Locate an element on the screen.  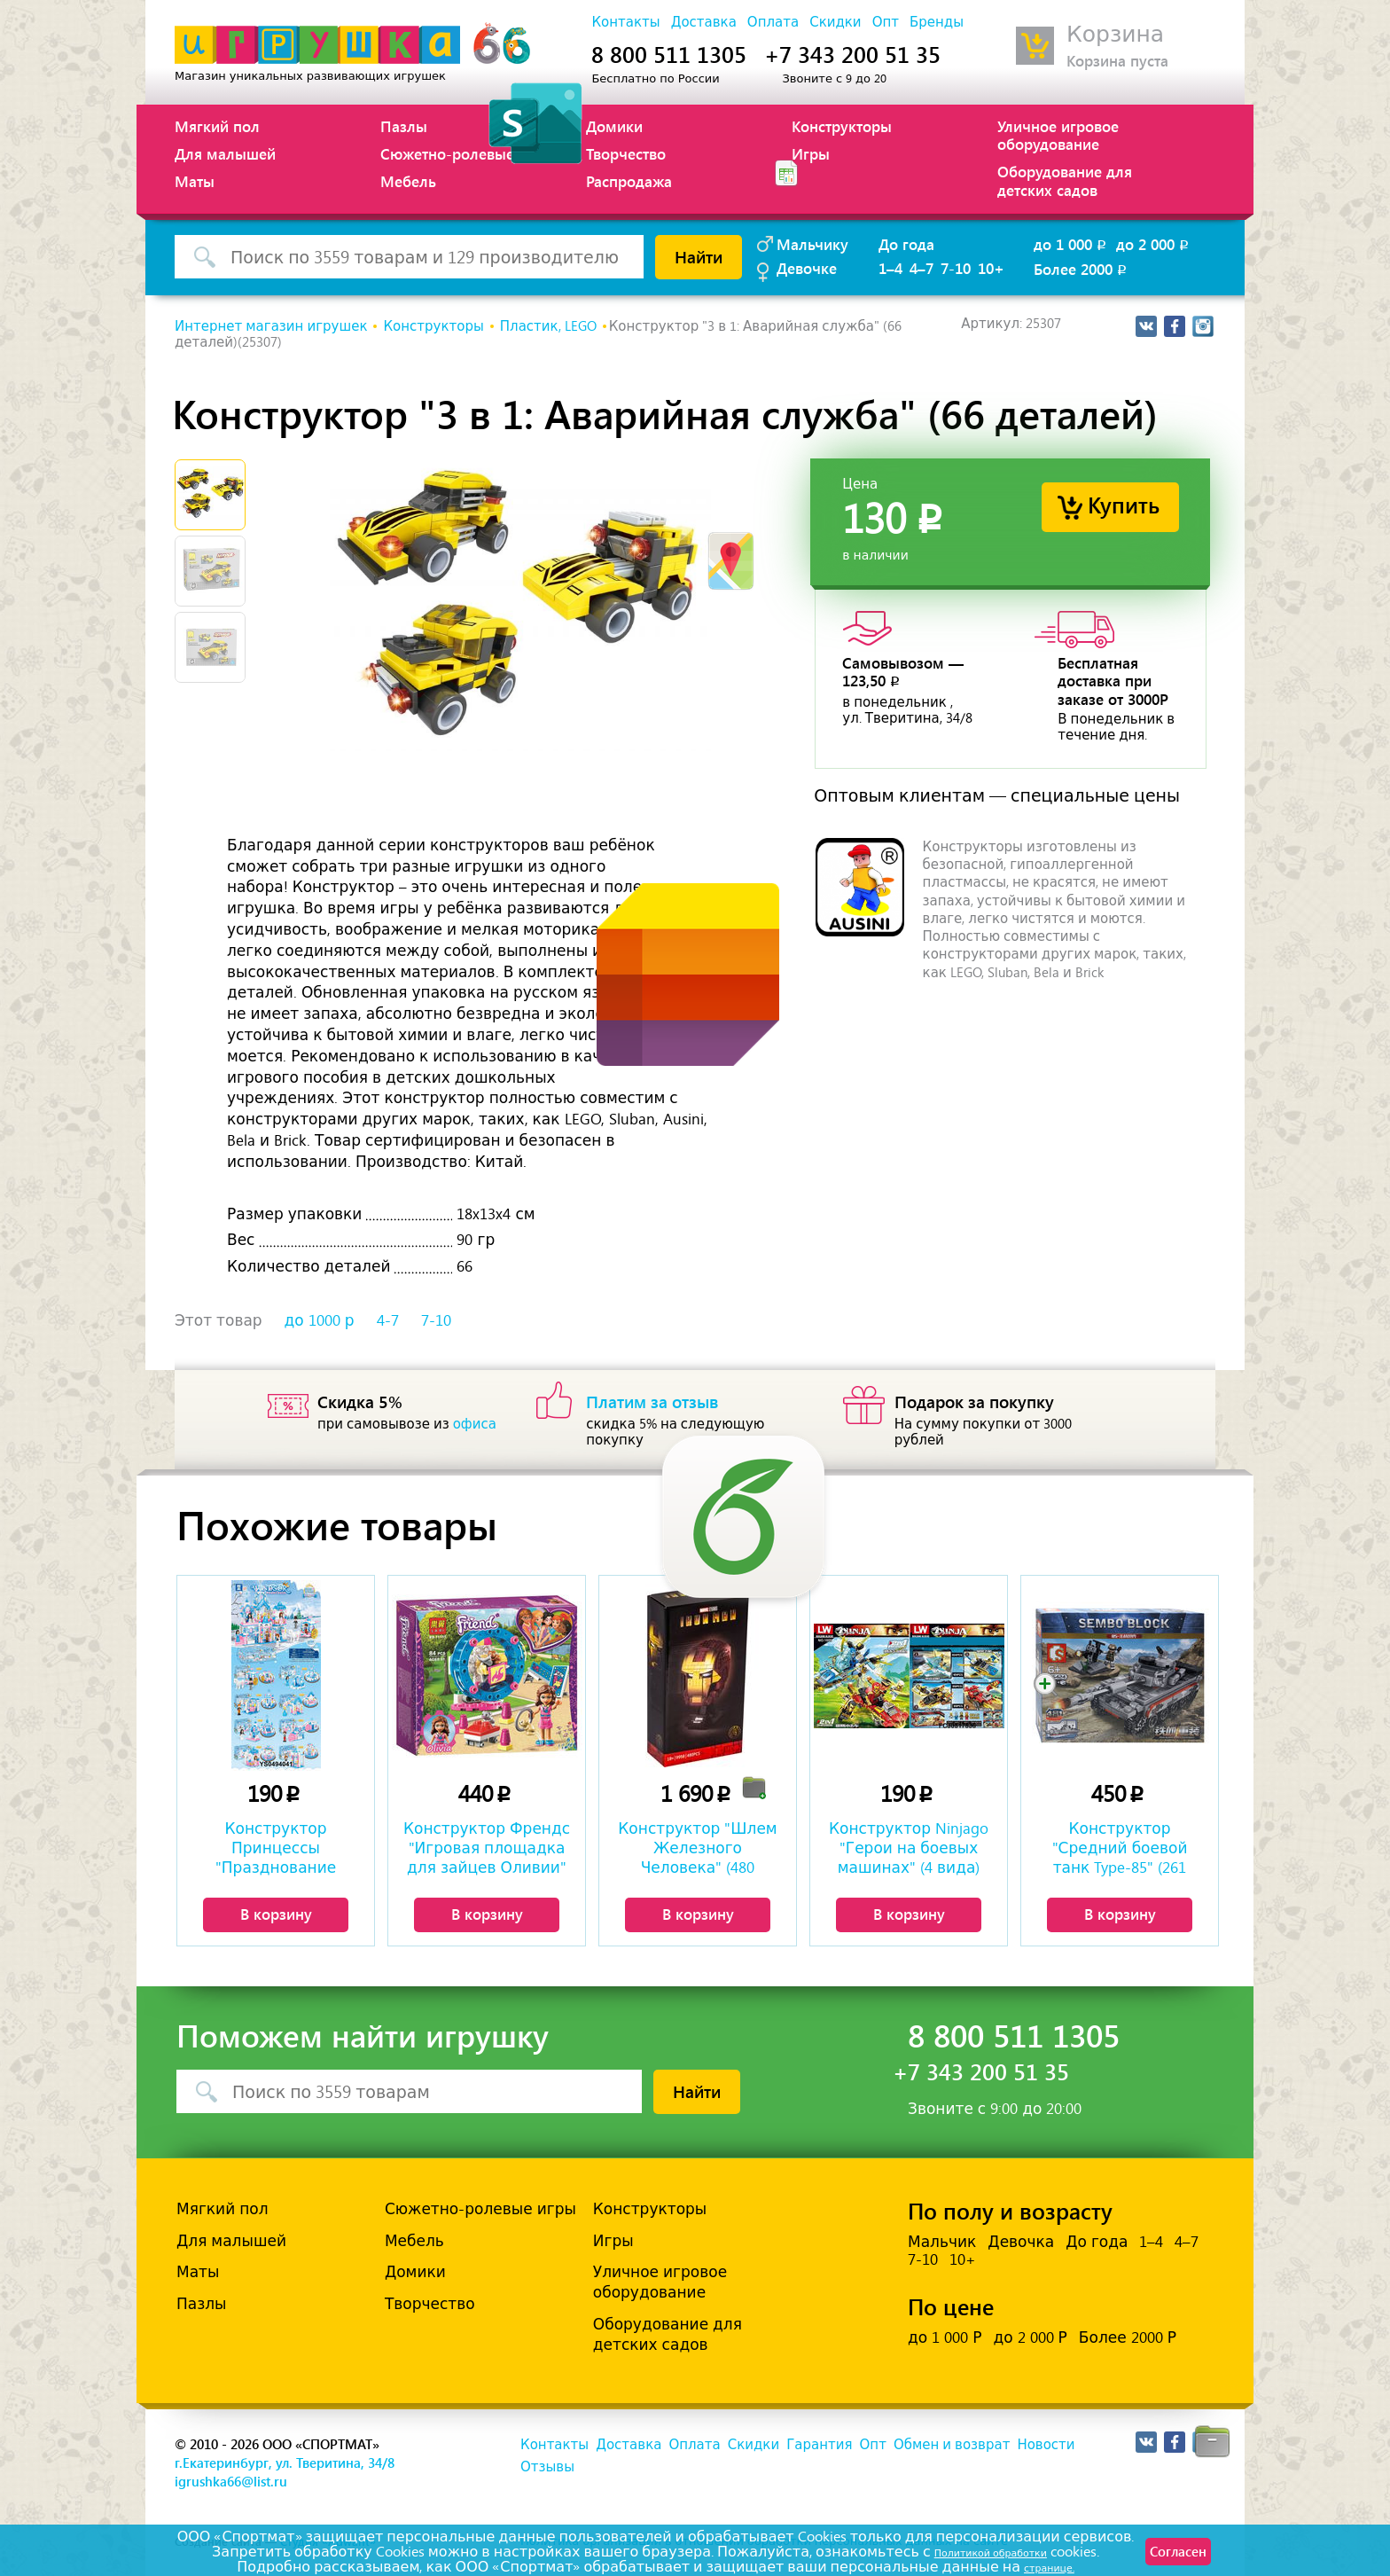
openoffice calc spreadsheet file is located at coordinates (786, 173).